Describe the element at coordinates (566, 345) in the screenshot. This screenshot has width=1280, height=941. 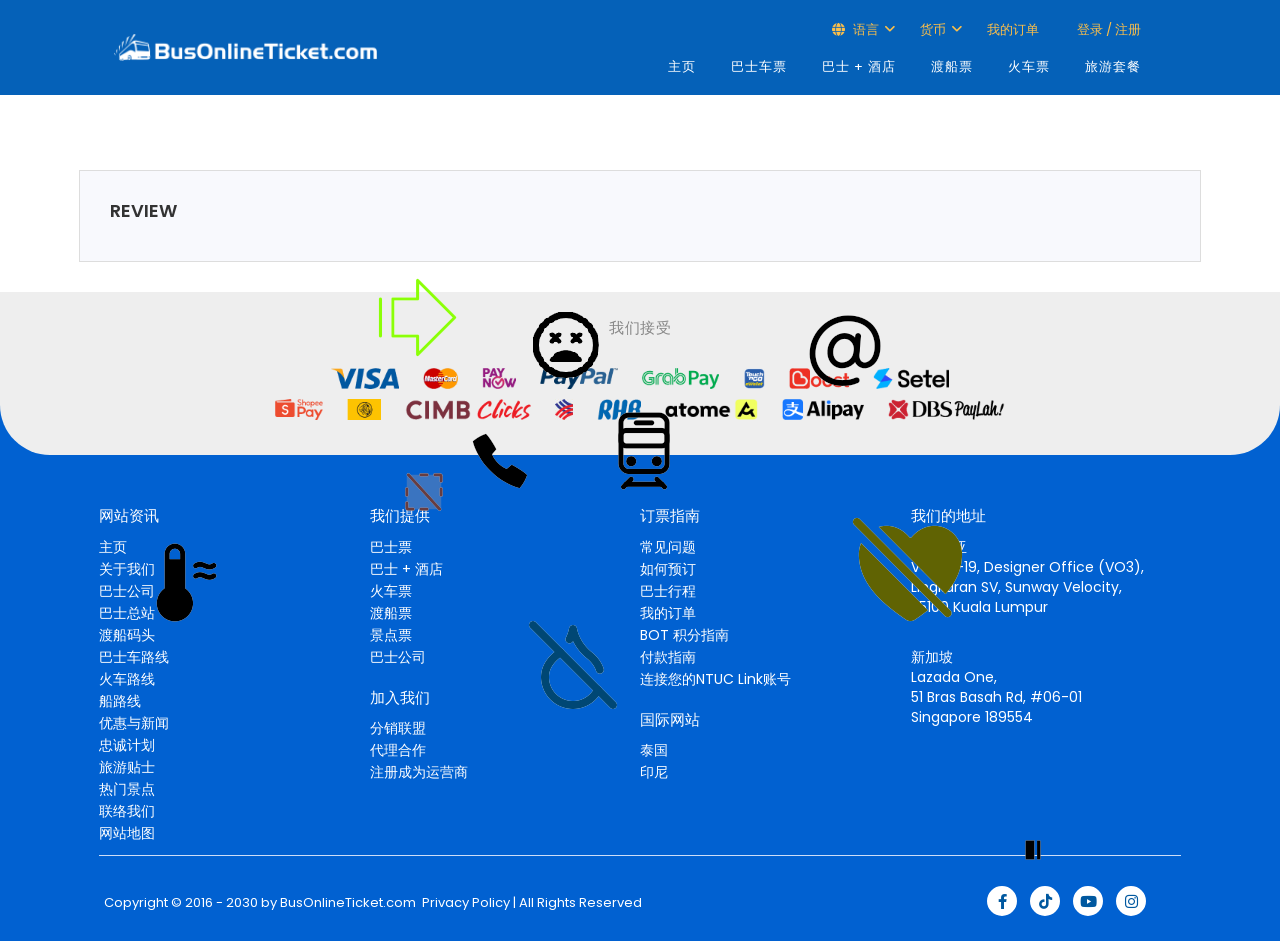
I see `rate experience as very dissatisfied` at that location.